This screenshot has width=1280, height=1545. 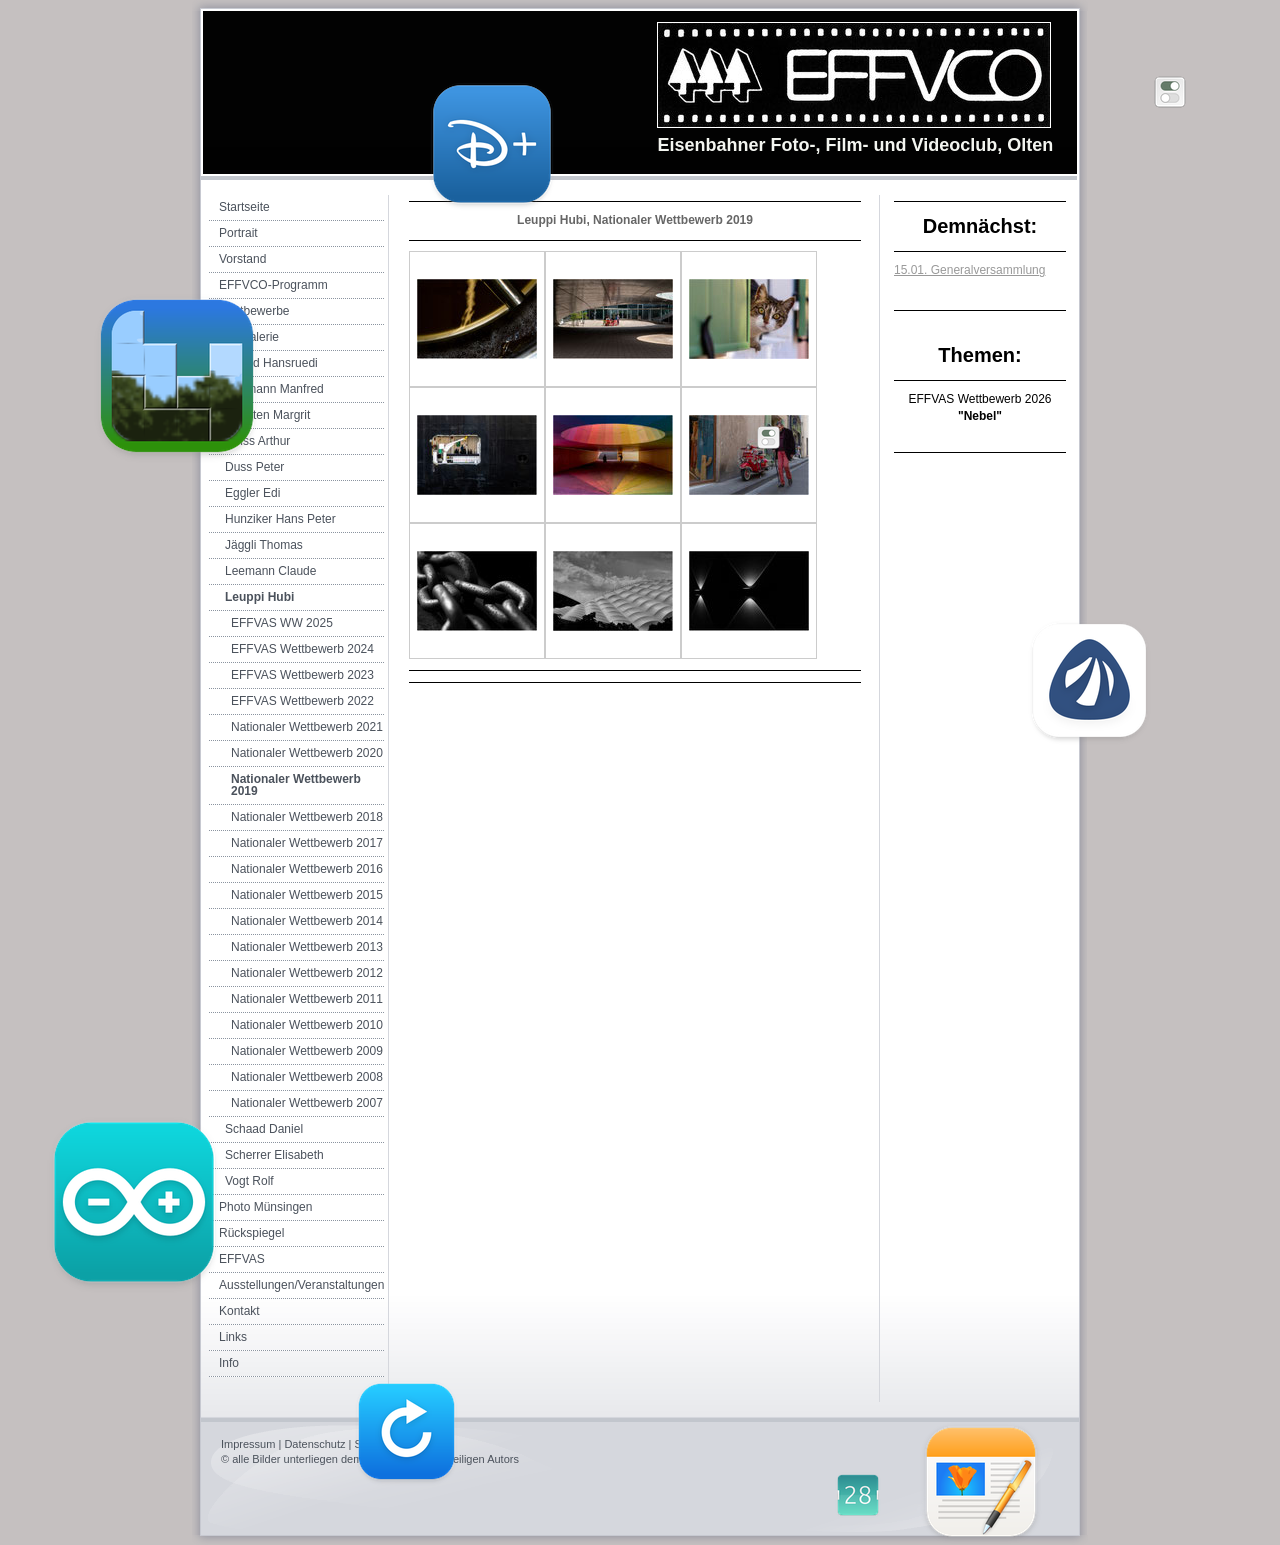 What do you see at coordinates (1170, 92) in the screenshot?
I see `open gnome tweaks settings` at bounding box center [1170, 92].